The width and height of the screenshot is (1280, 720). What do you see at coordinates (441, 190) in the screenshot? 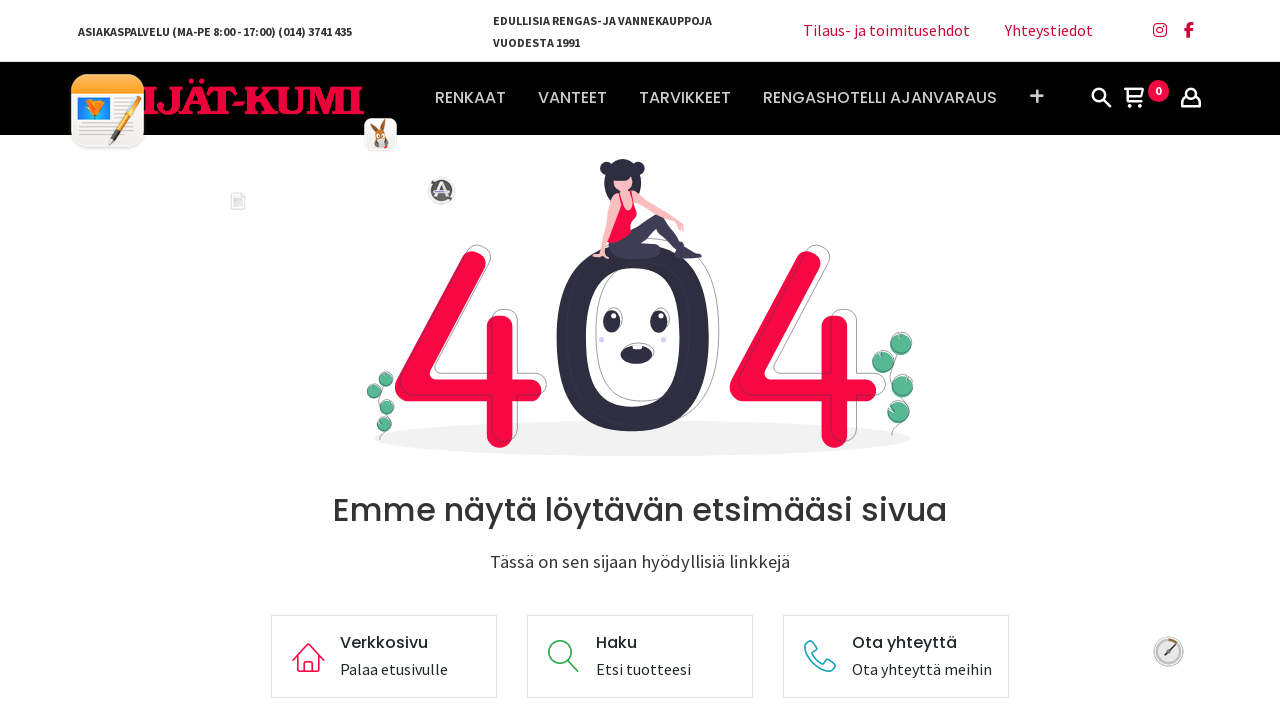
I see `open software updater to check for system updates` at bounding box center [441, 190].